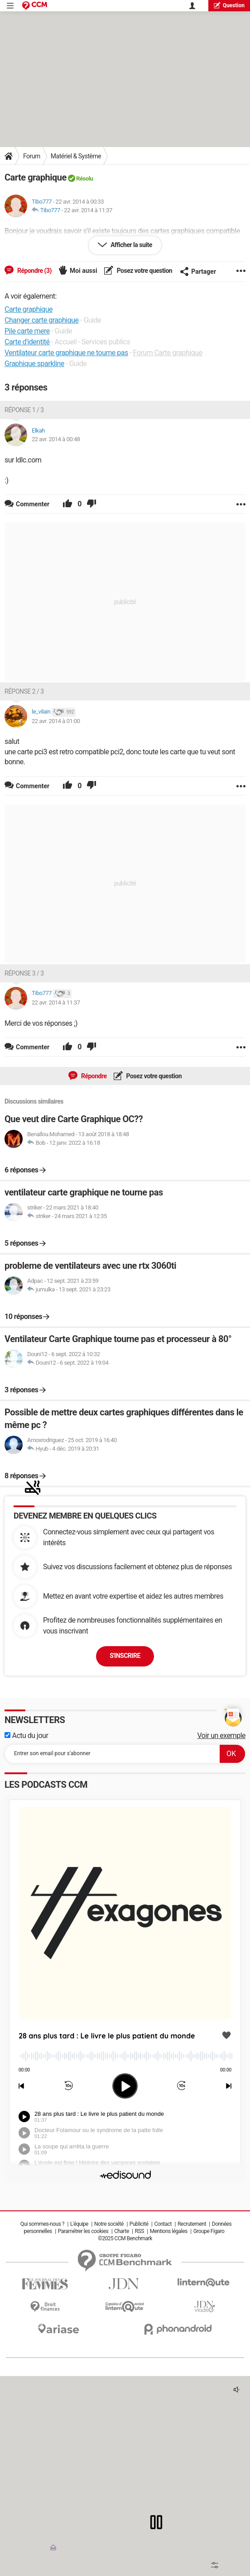 Image resolution: width=250 pixels, height=2576 pixels. Describe the element at coordinates (237, 2390) in the screenshot. I see `volume set to low level` at that location.